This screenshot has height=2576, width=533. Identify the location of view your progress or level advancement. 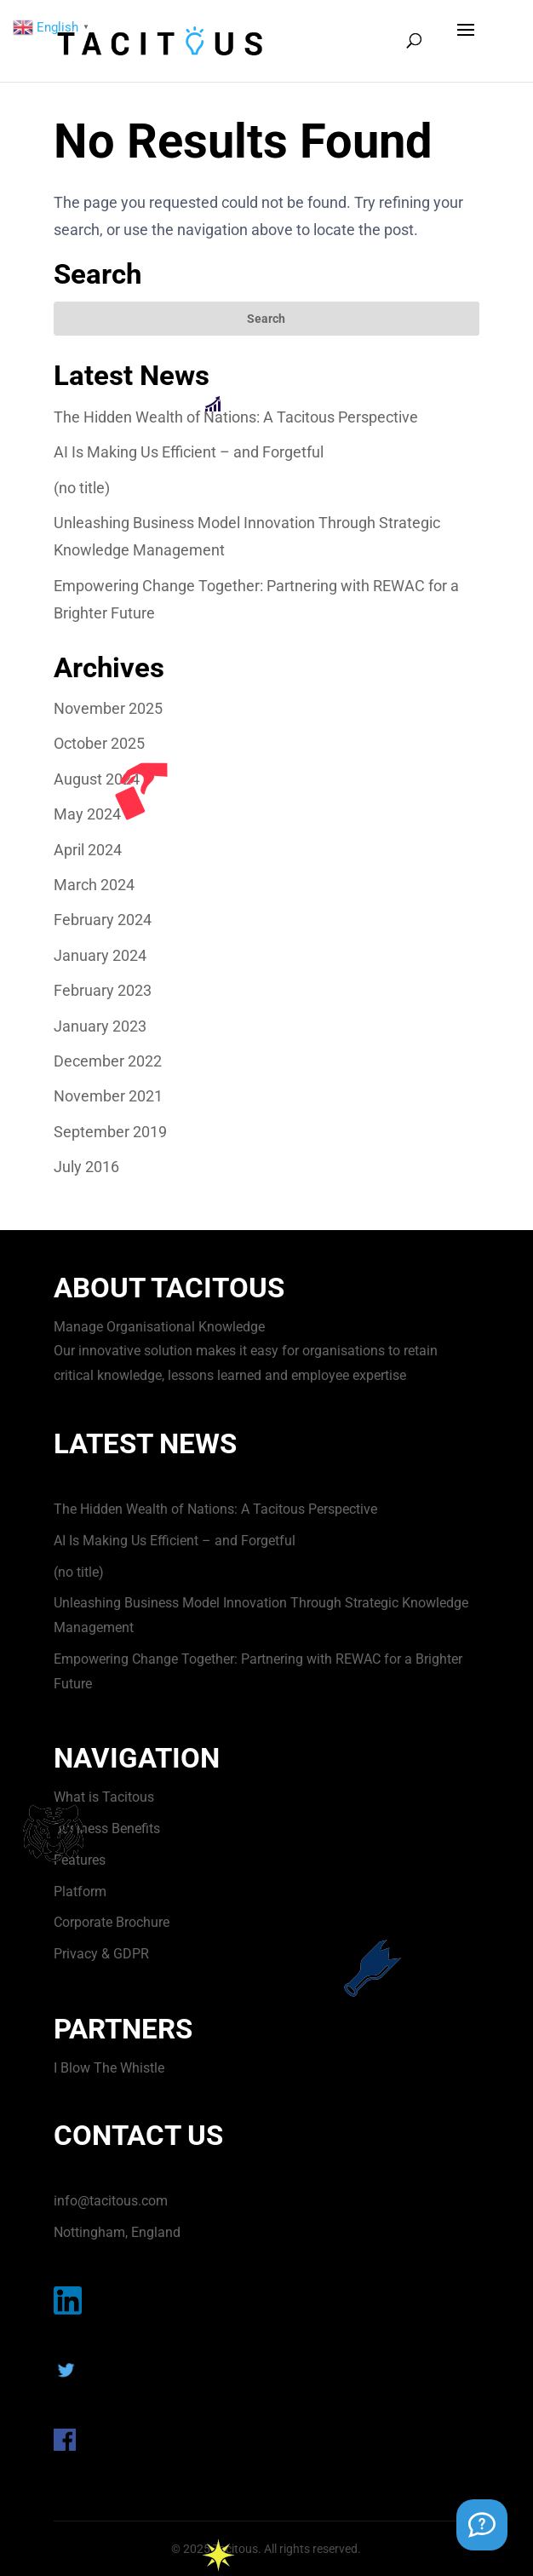
(213, 404).